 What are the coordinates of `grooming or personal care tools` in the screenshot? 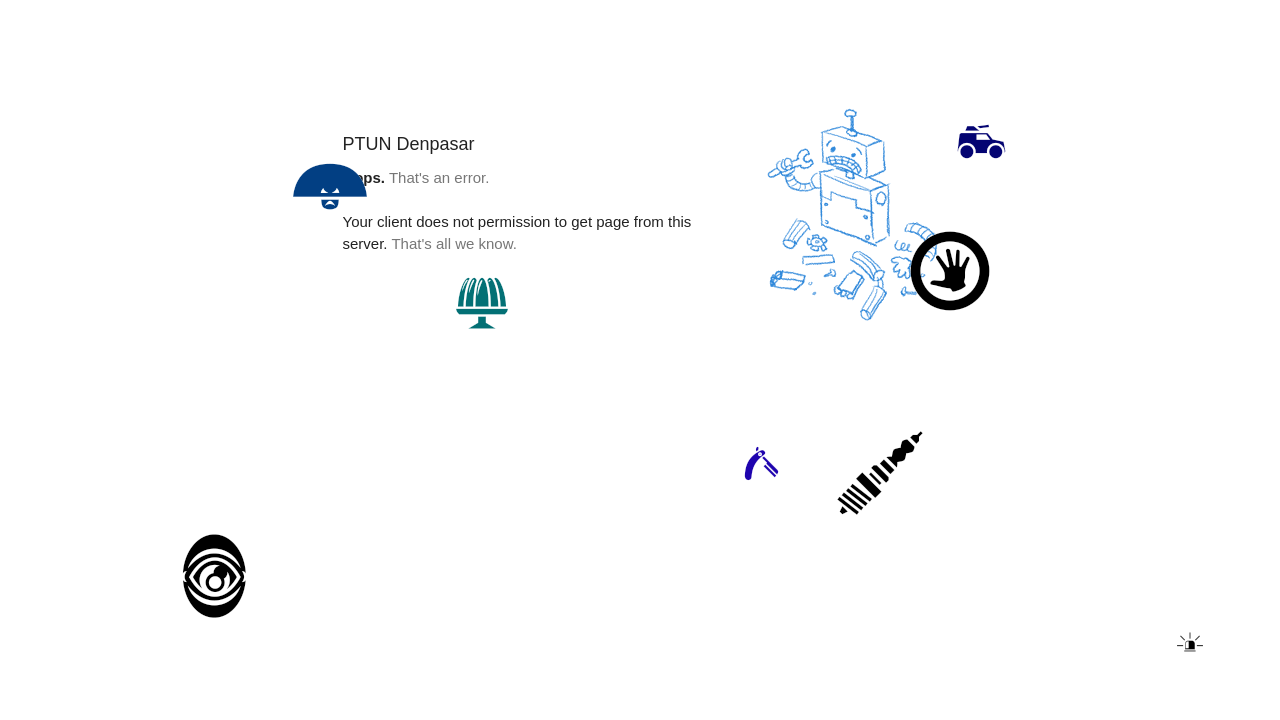 It's located at (761, 463).